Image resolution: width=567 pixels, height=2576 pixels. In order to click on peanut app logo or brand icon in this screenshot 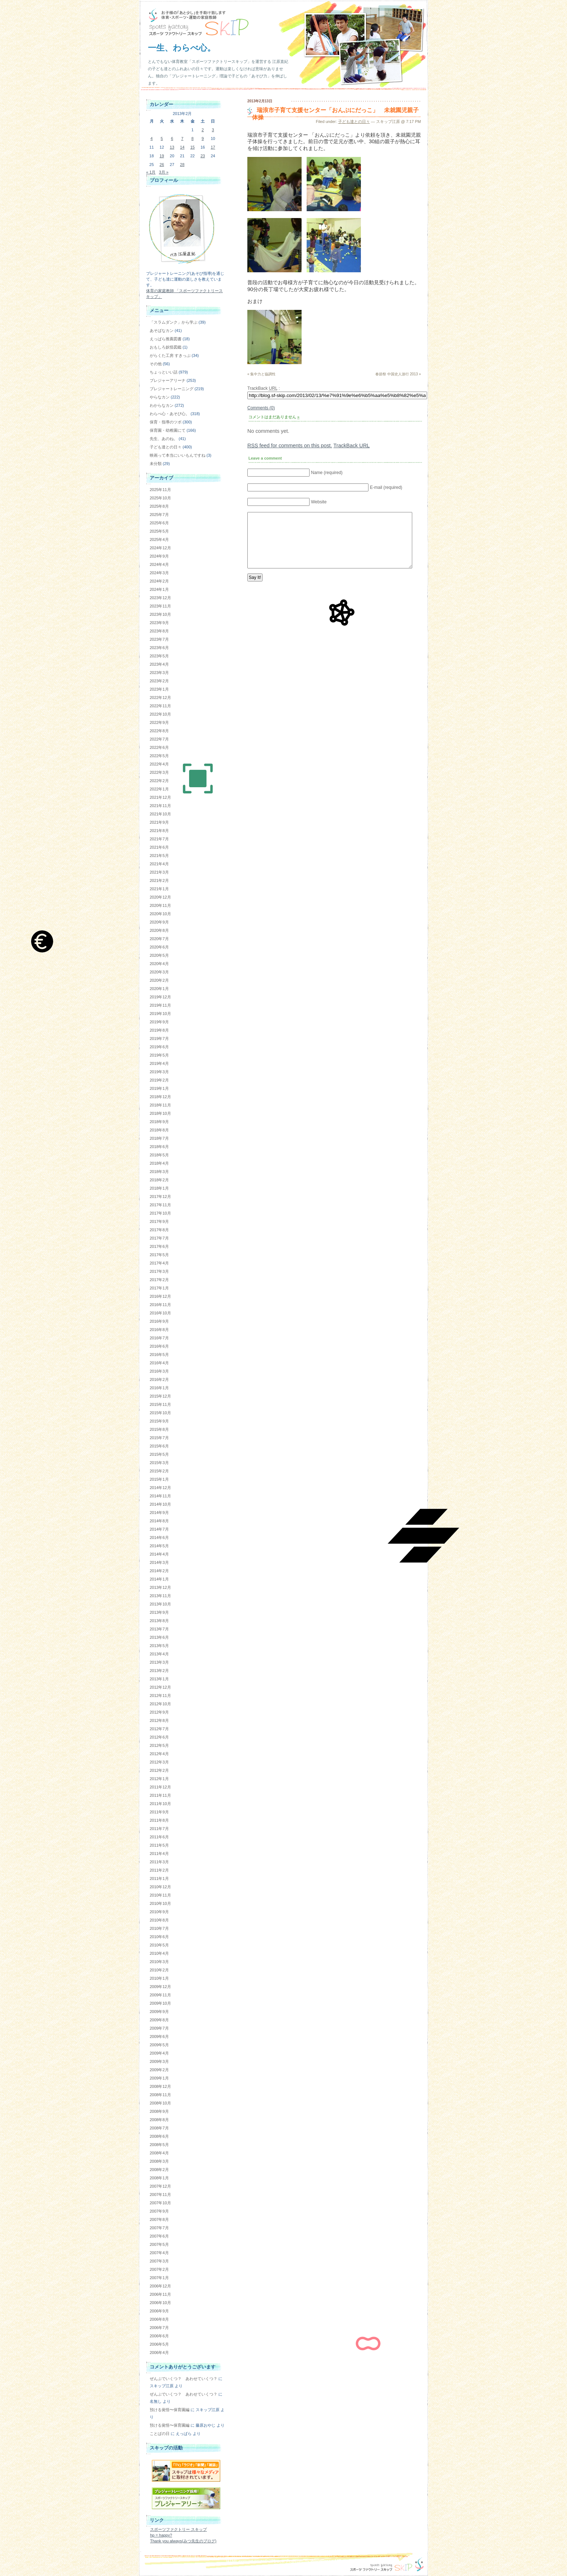, I will do `click(368, 2343)`.